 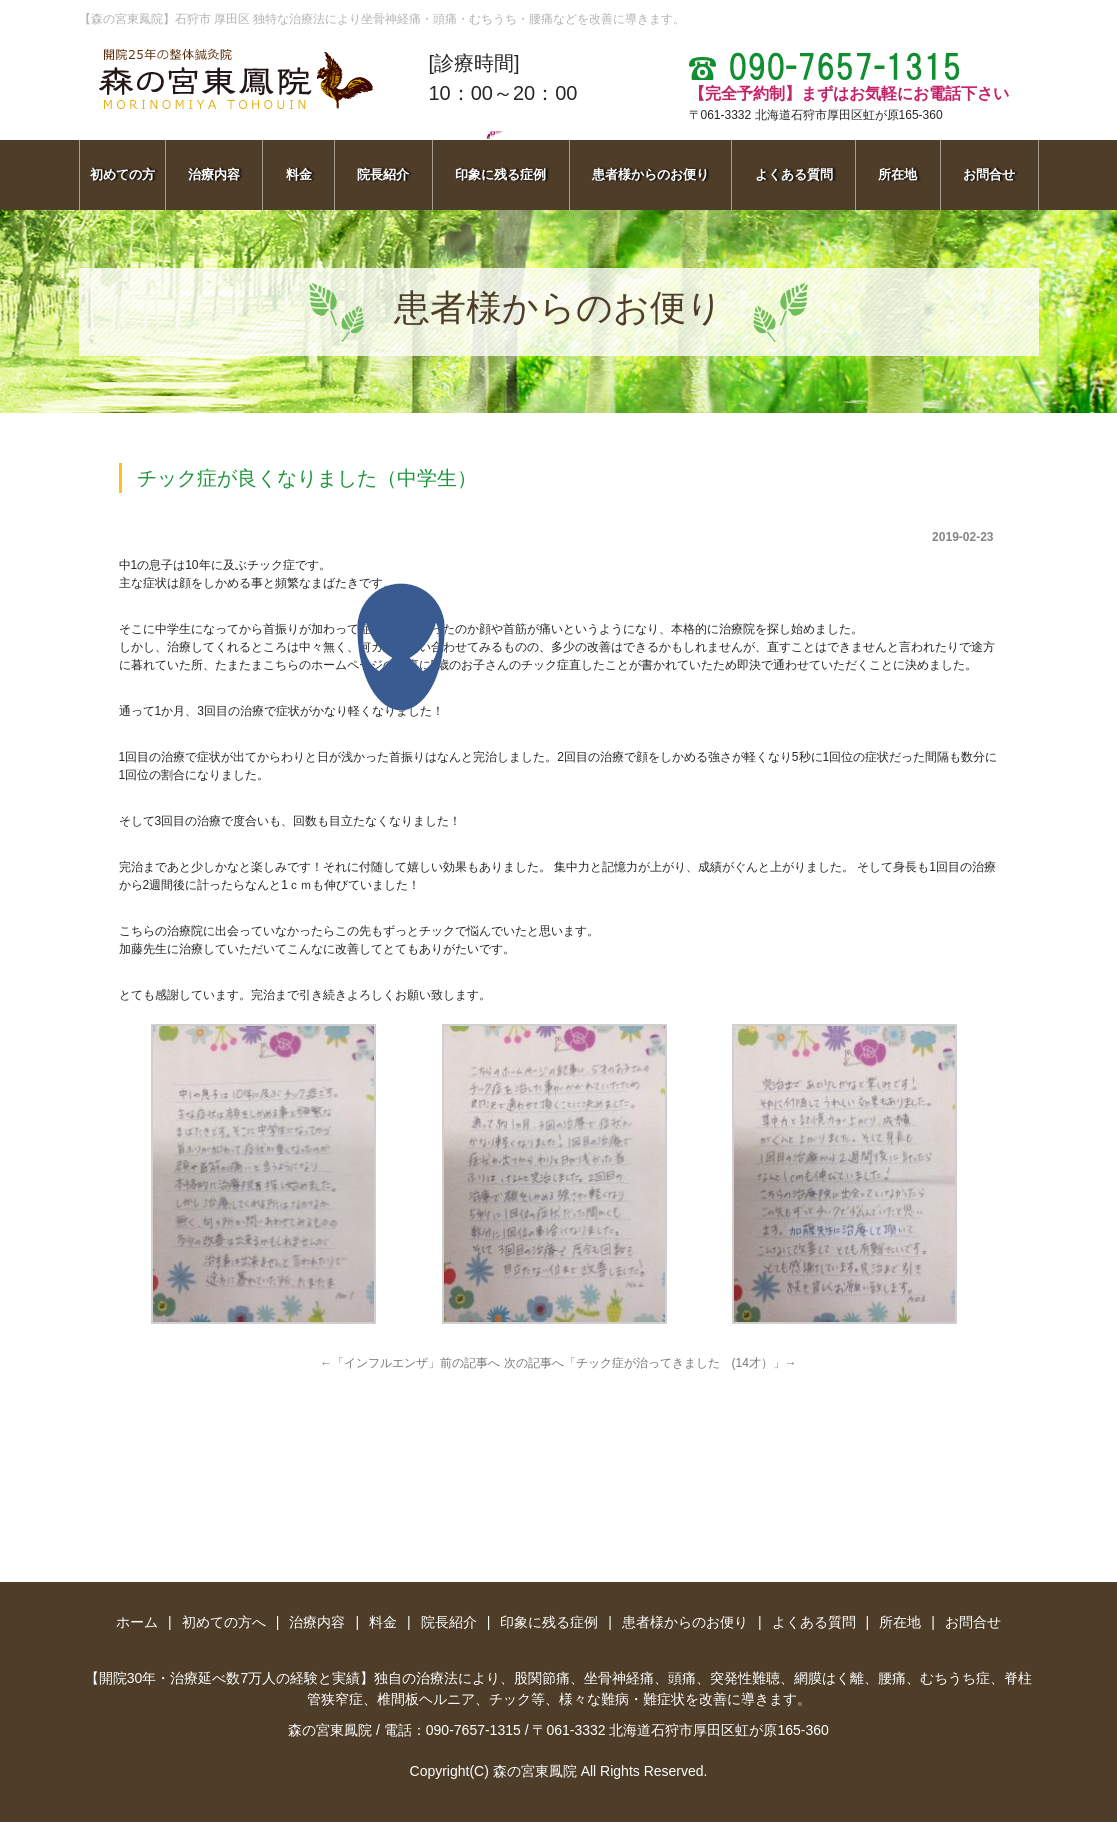 What do you see at coordinates (401, 647) in the screenshot?
I see `select spider mask avatar or character` at bounding box center [401, 647].